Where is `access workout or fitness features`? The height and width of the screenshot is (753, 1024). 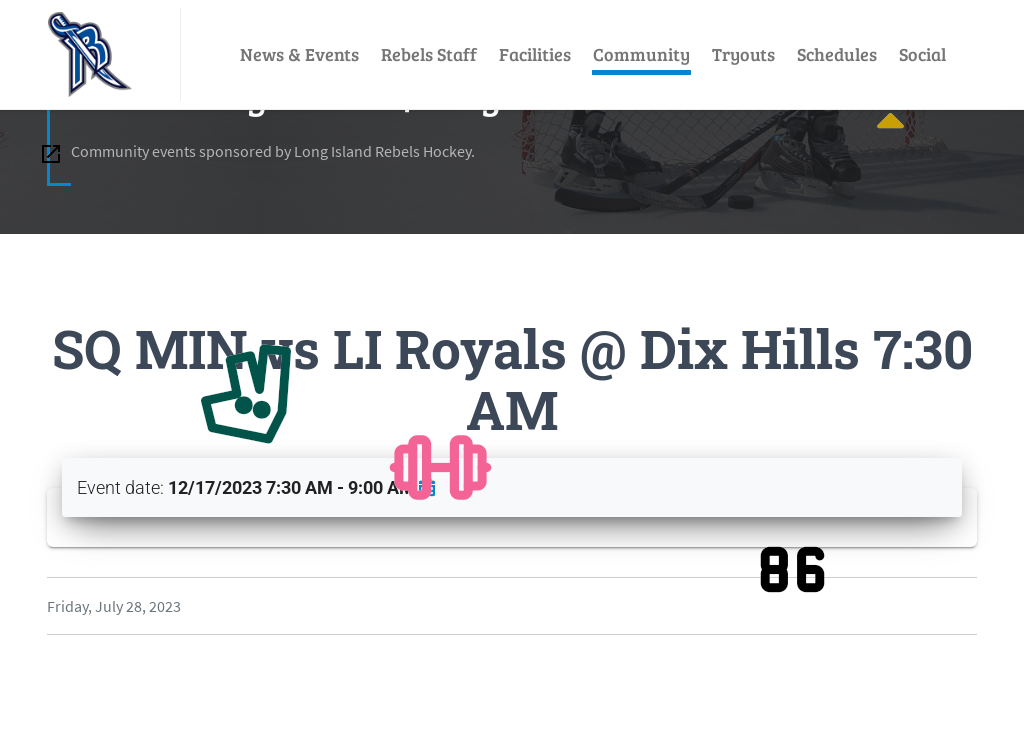
access workout or fitness features is located at coordinates (440, 467).